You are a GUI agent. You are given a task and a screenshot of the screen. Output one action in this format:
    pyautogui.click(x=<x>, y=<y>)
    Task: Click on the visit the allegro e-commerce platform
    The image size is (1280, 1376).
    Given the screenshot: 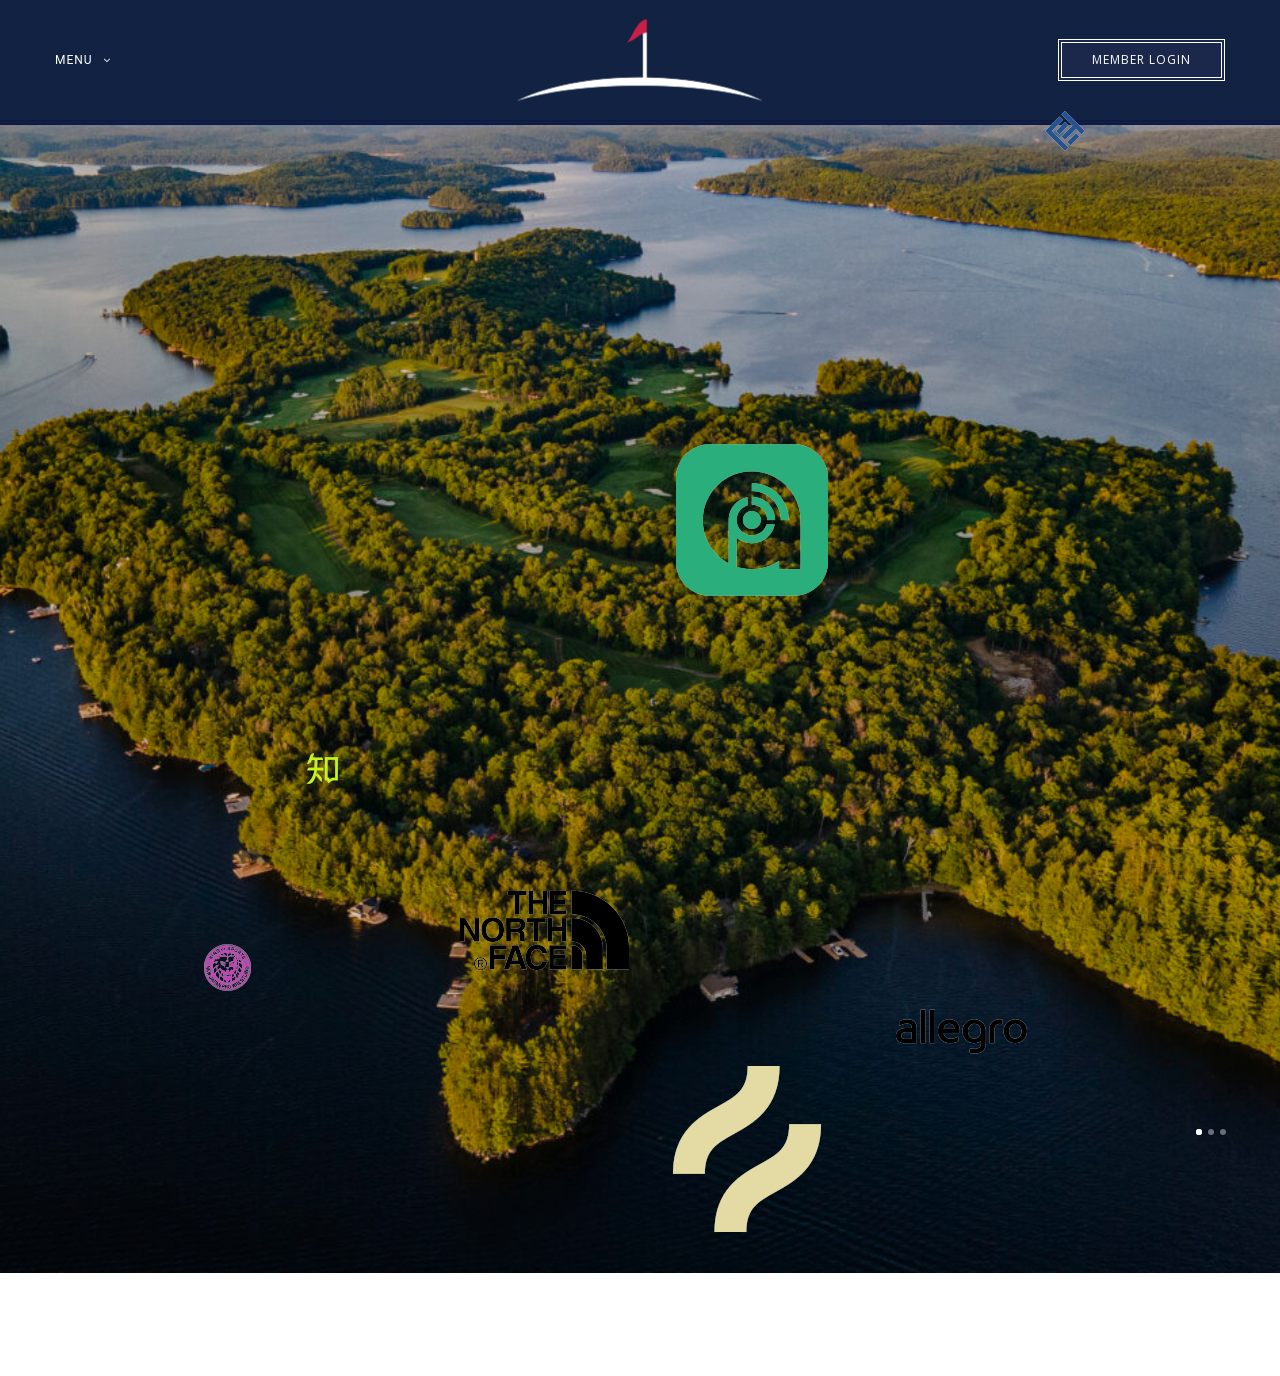 What is the action you would take?
    pyautogui.click(x=961, y=1031)
    